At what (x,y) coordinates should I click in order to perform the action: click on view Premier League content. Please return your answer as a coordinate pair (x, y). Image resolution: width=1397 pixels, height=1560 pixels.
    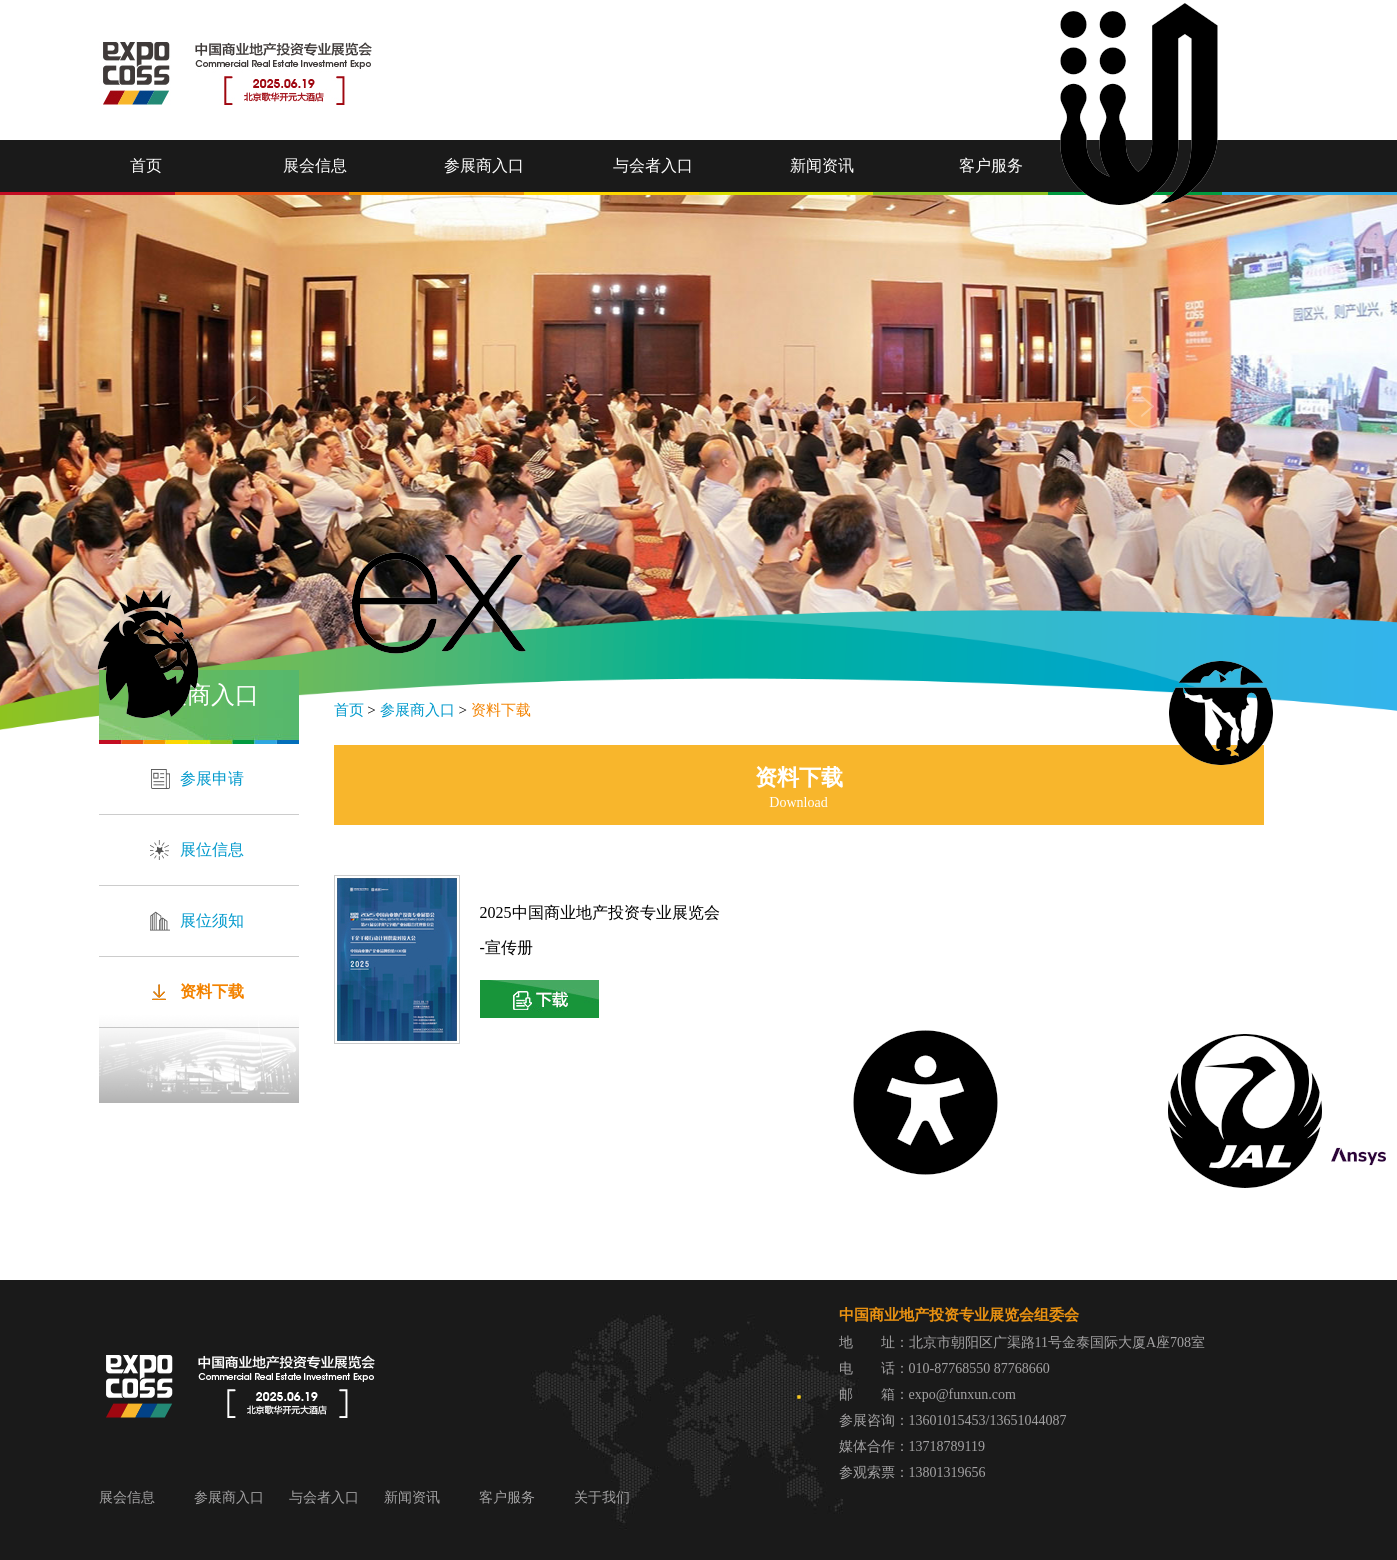
    Looking at the image, I should click on (148, 654).